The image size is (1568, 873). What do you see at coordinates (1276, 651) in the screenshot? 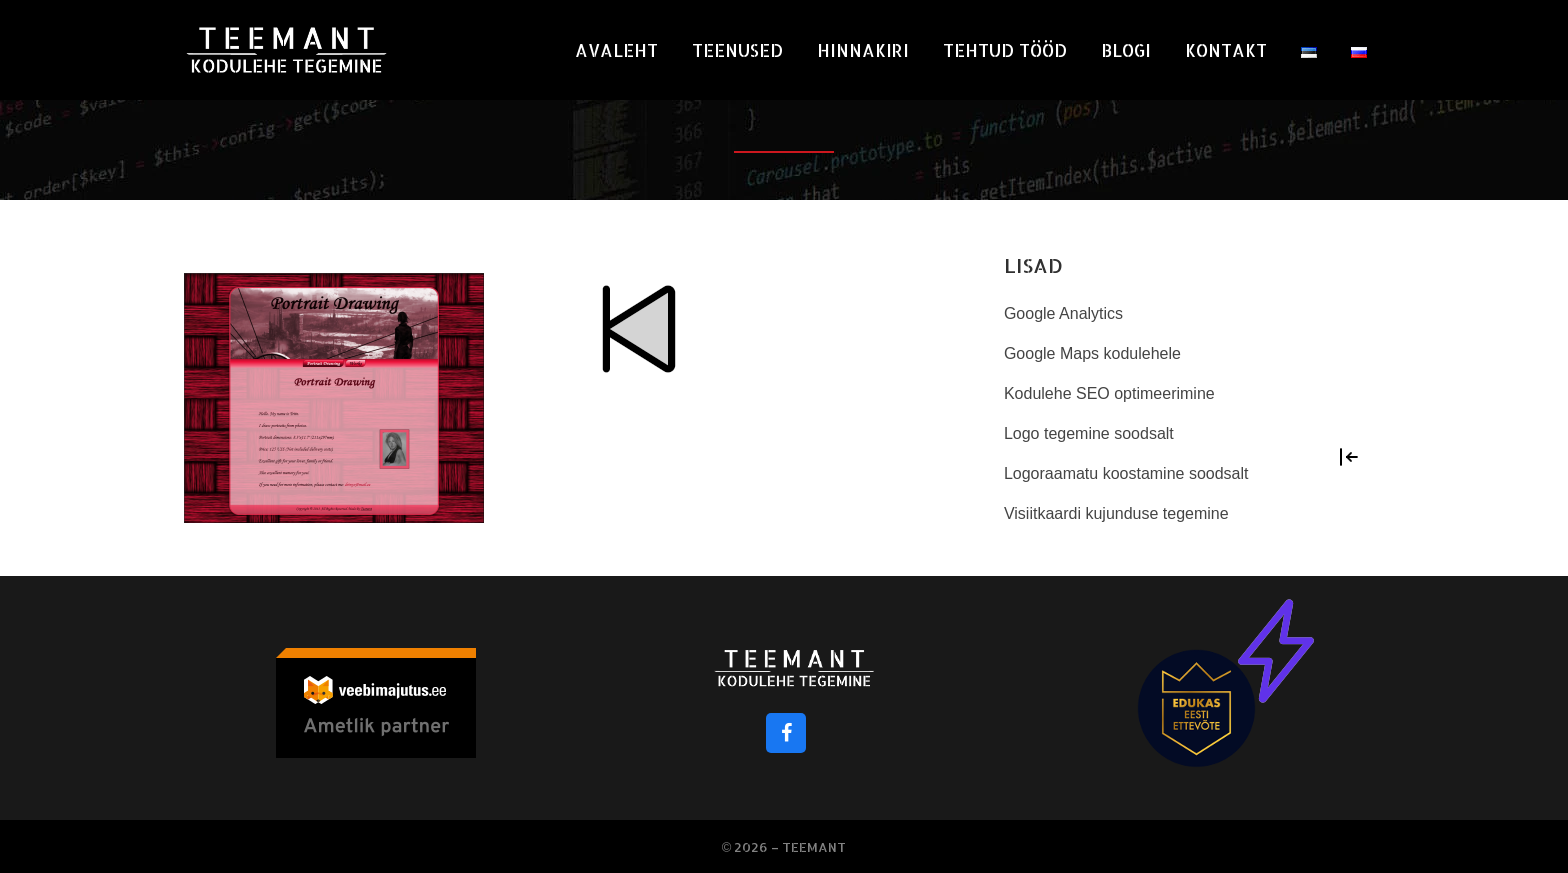
I see `toggle flash on for camera` at bounding box center [1276, 651].